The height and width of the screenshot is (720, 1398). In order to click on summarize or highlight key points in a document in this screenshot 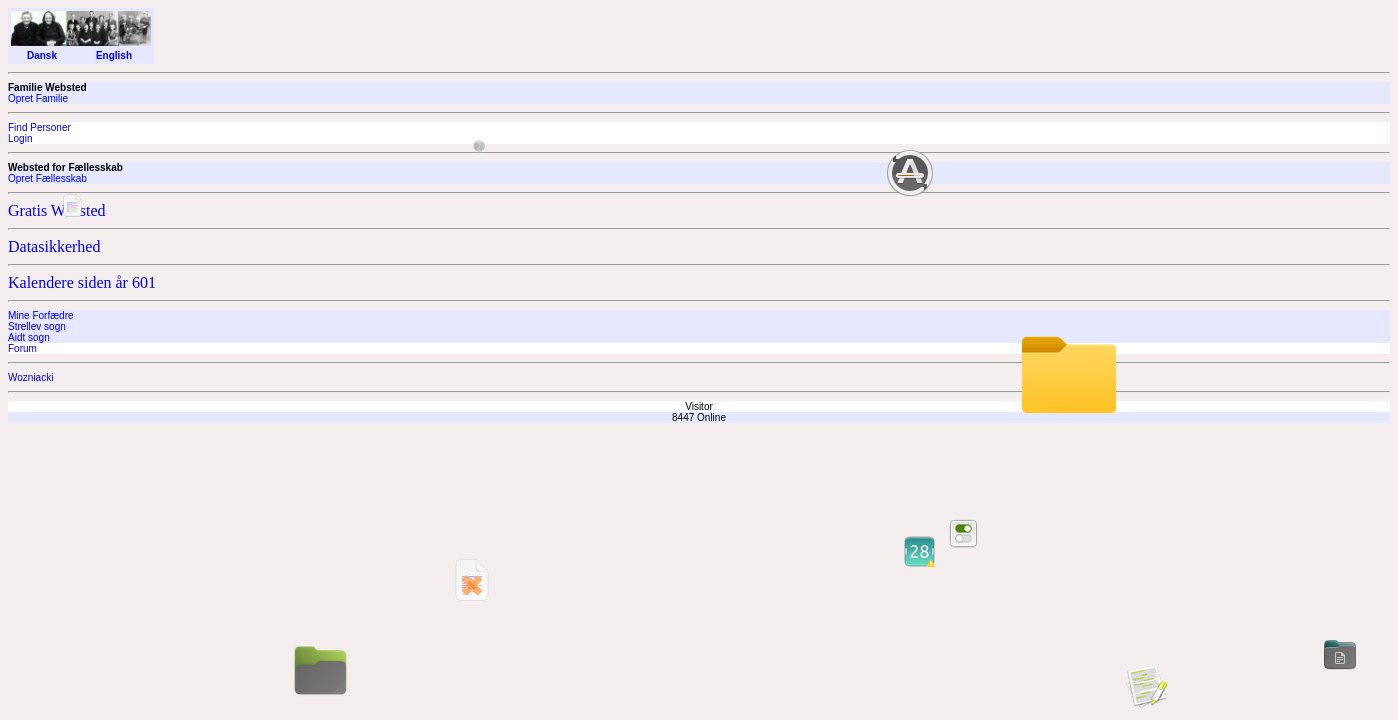, I will do `click(1147, 686)`.